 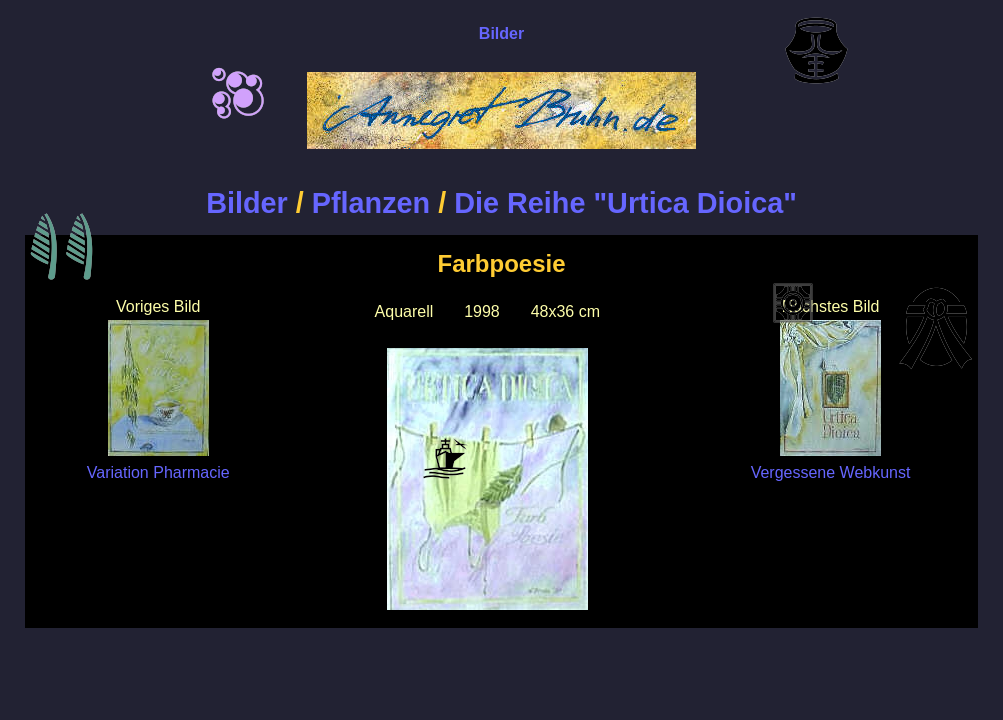 What do you see at coordinates (793, 303) in the screenshot?
I see `decorative tile or pattern element` at bounding box center [793, 303].